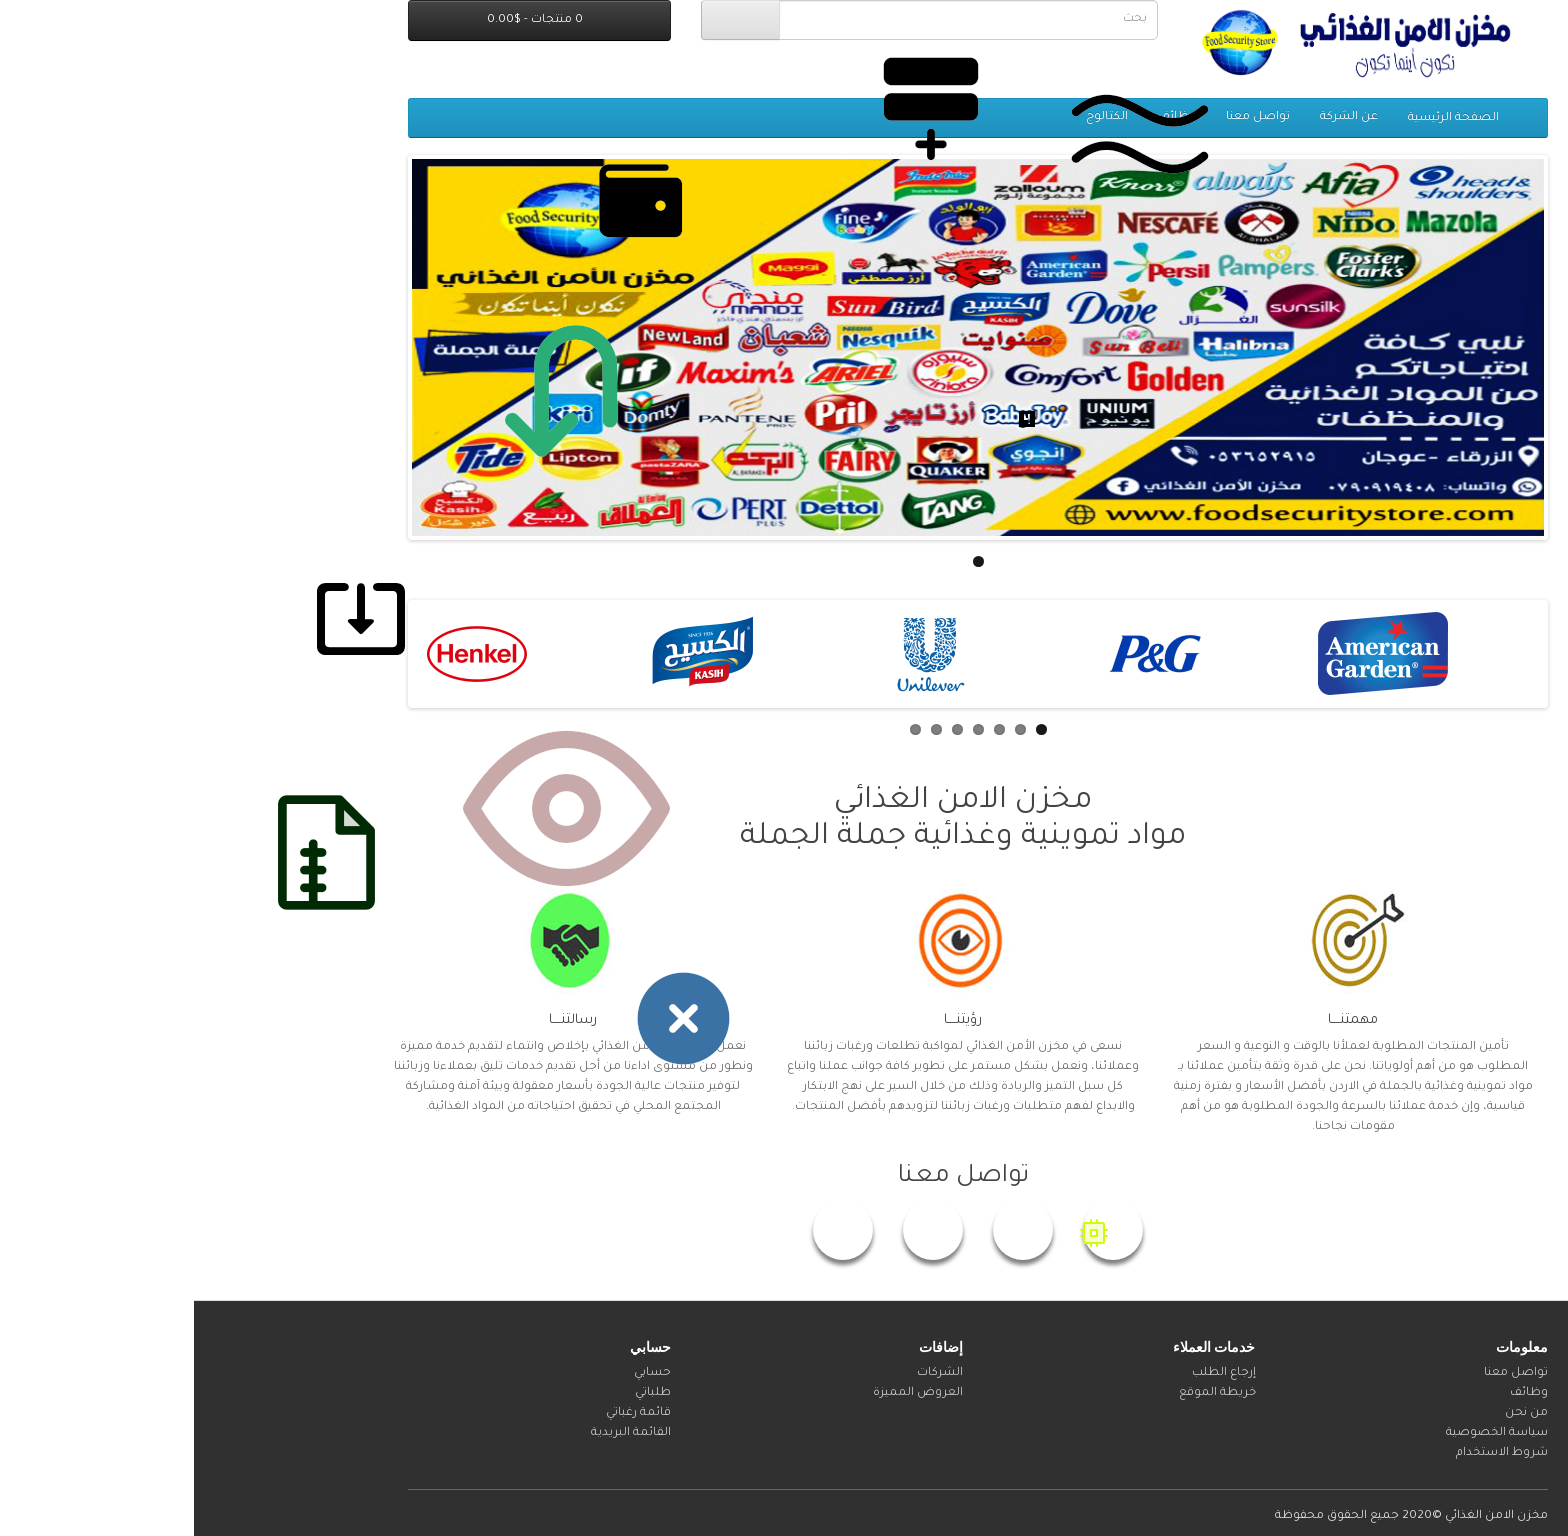 Image resolution: width=1568 pixels, height=1536 pixels. I want to click on view or preview content, so click(566, 808).